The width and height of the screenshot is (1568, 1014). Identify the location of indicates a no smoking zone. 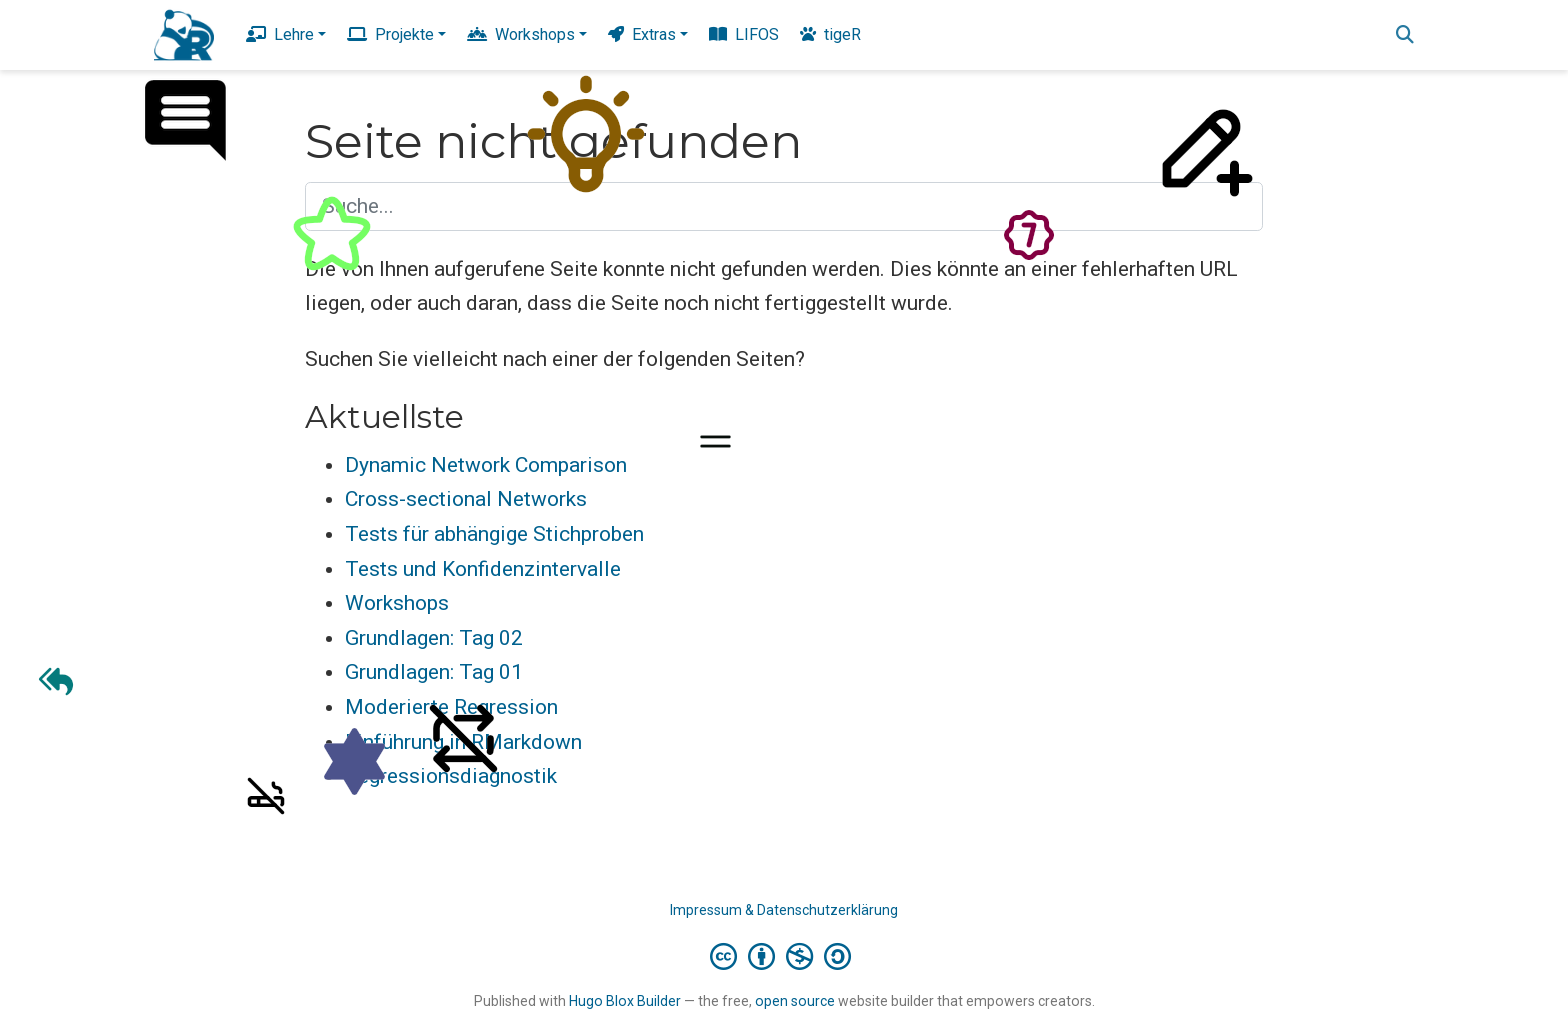
(266, 796).